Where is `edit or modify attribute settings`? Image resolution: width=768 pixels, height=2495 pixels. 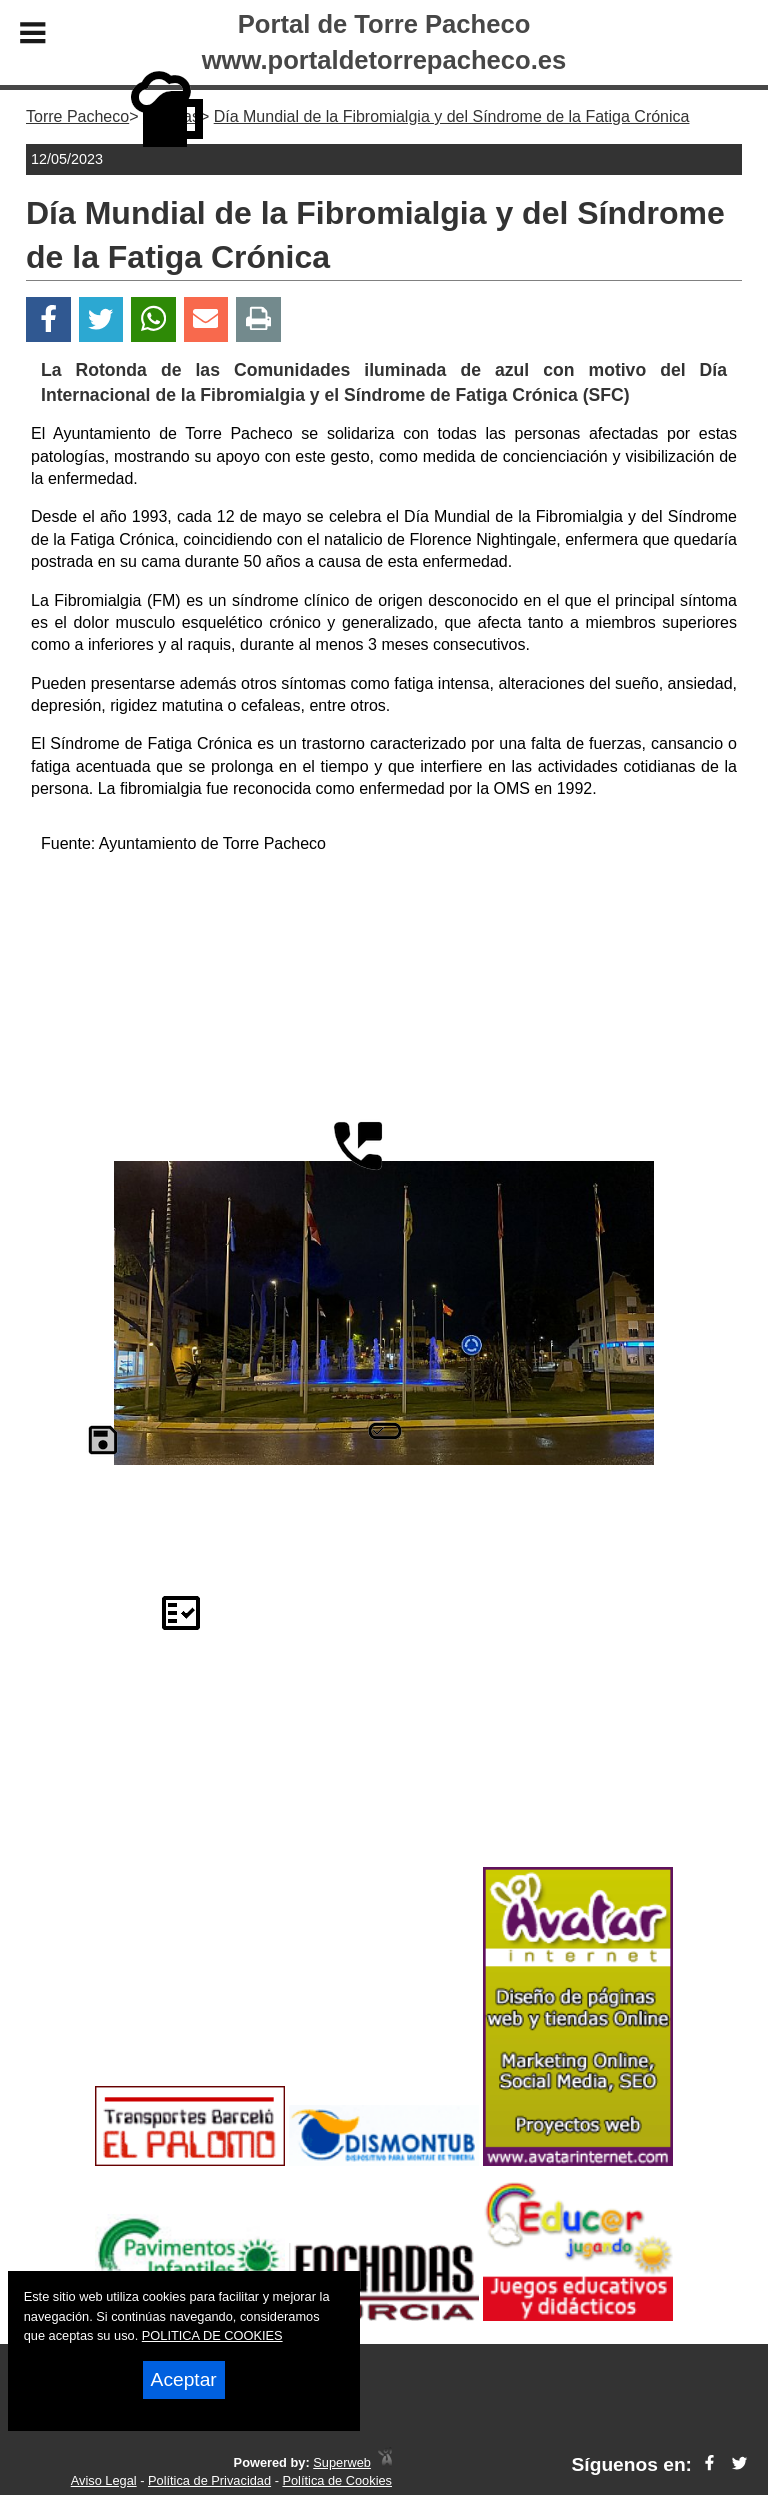
edit or modify attribute settings is located at coordinates (385, 1431).